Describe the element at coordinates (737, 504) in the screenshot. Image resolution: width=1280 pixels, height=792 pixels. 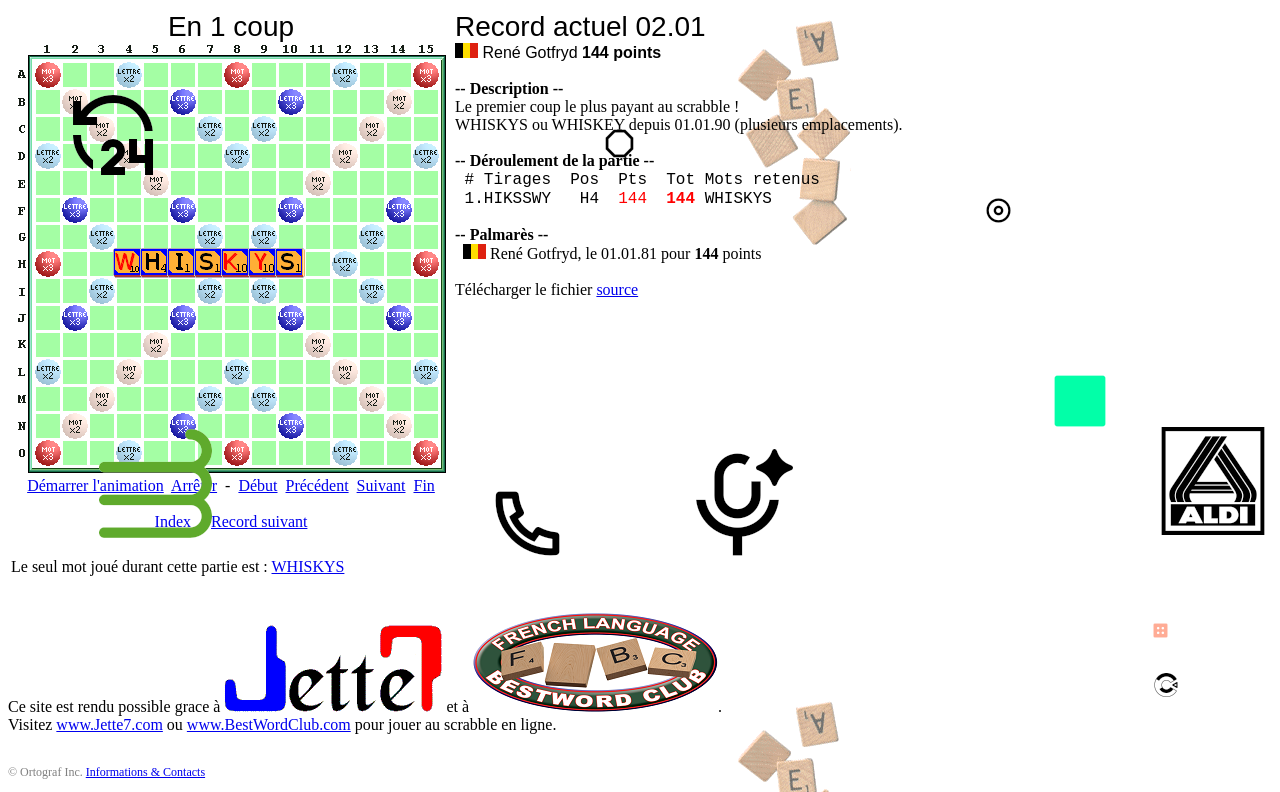
I see `activate AI-powered voice input` at that location.